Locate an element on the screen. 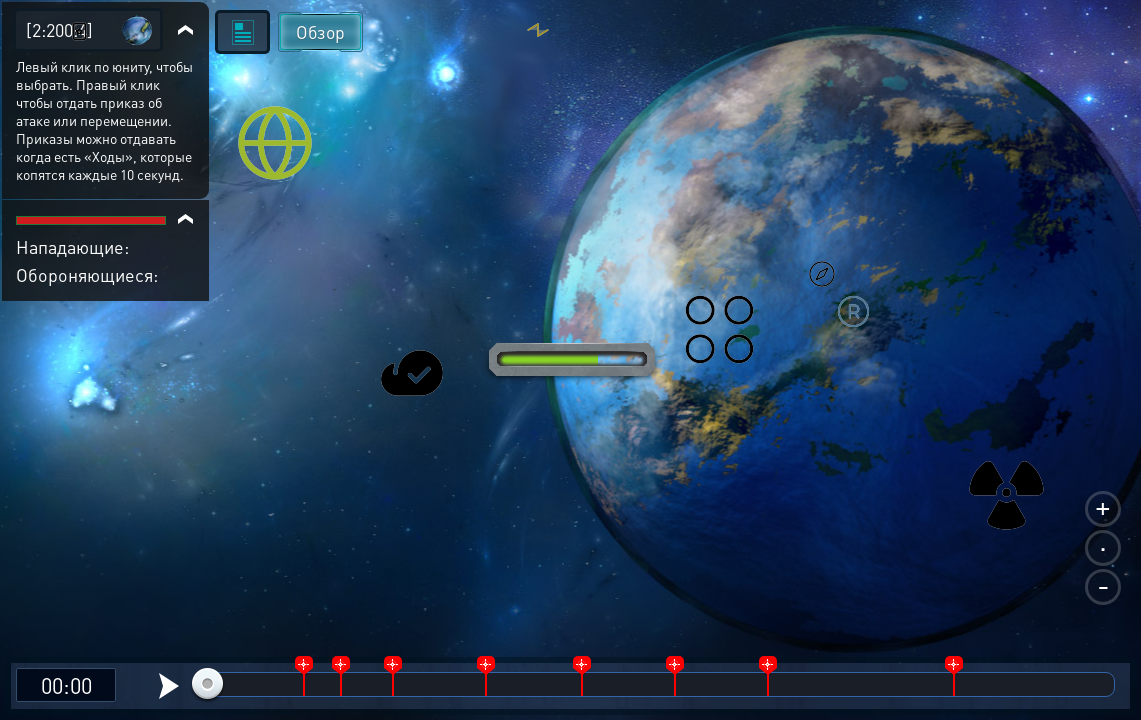  adjust sawtooth waveform settings is located at coordinates (538, 30).